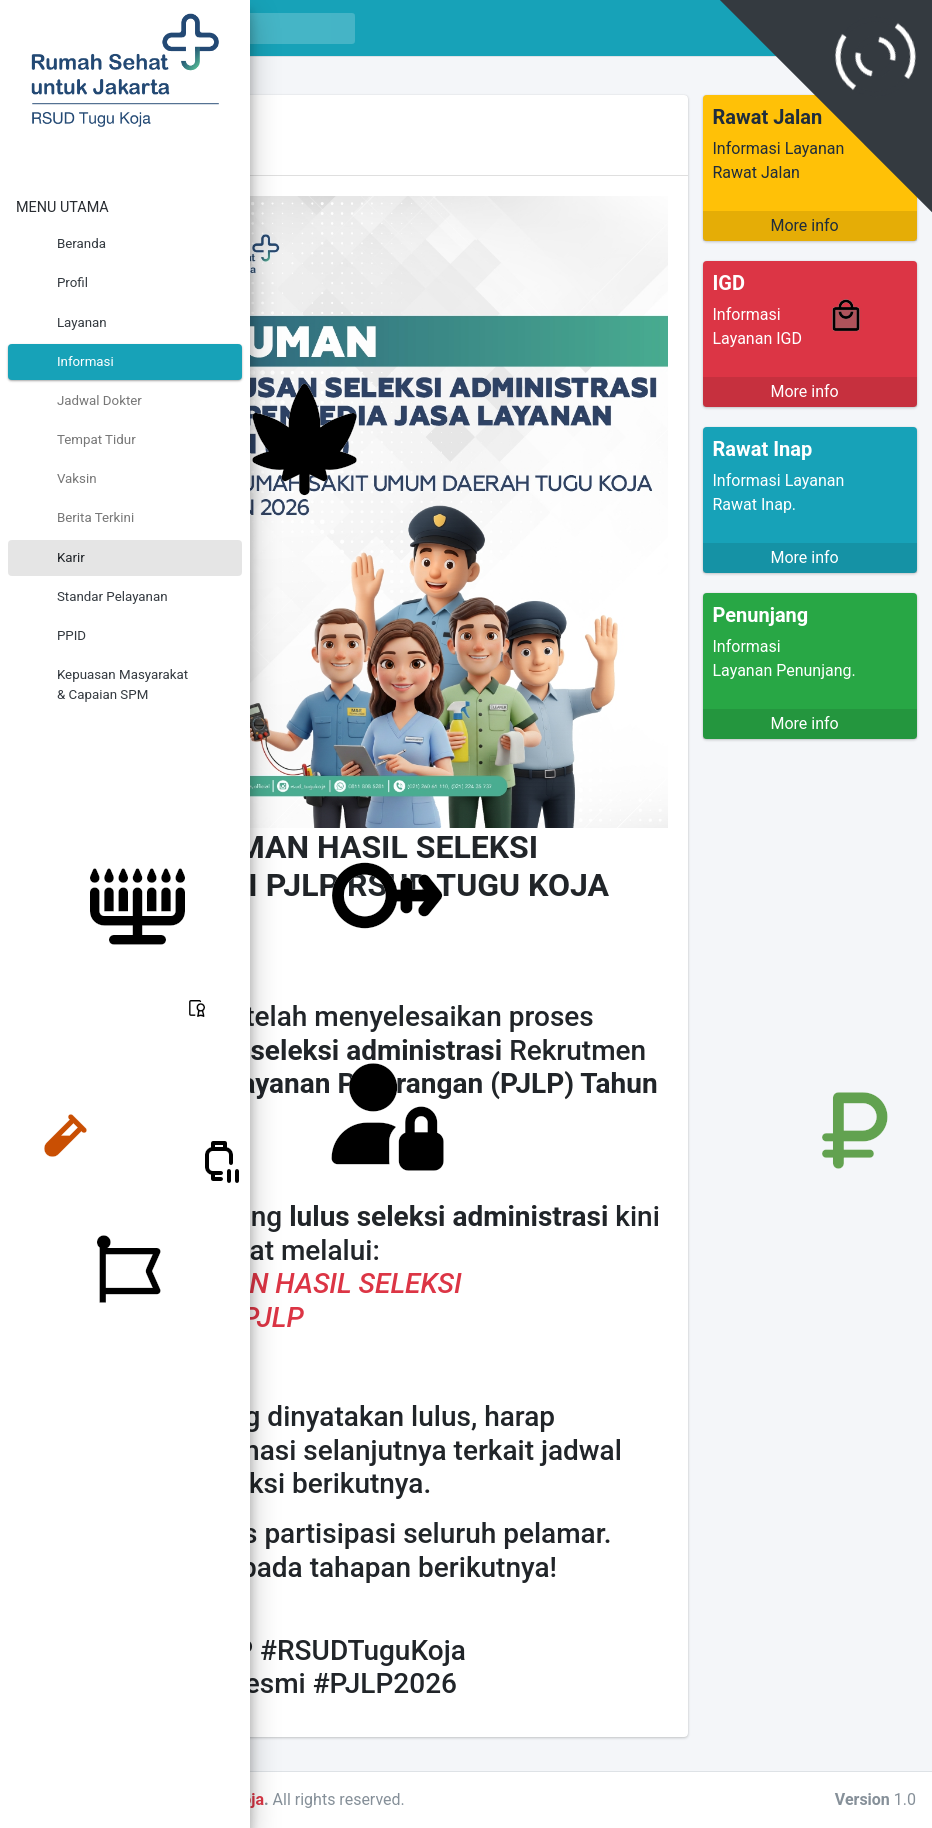 The width and height of the screenshot is (932, 1828). I want to click on indicates cannabis-related products or content, so click(304, 439).